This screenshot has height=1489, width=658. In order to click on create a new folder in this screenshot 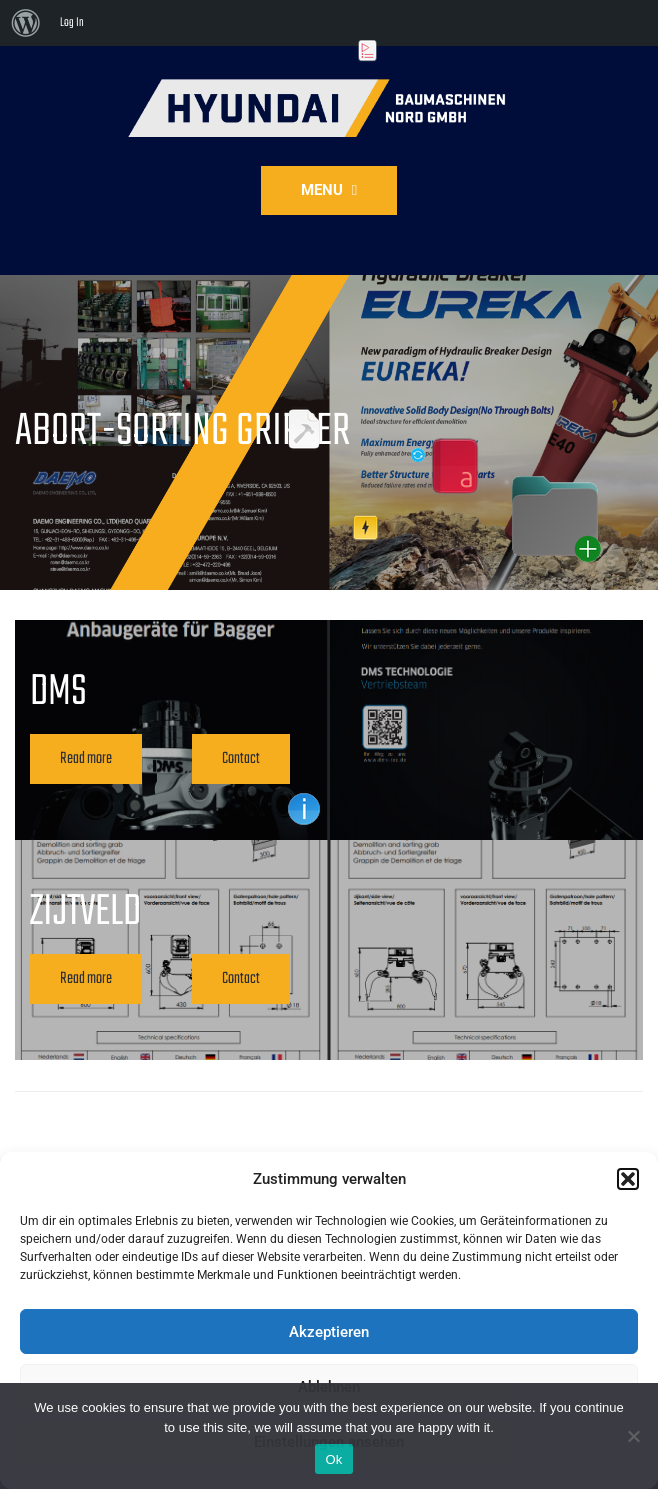, I will do `click(555, 516)`.